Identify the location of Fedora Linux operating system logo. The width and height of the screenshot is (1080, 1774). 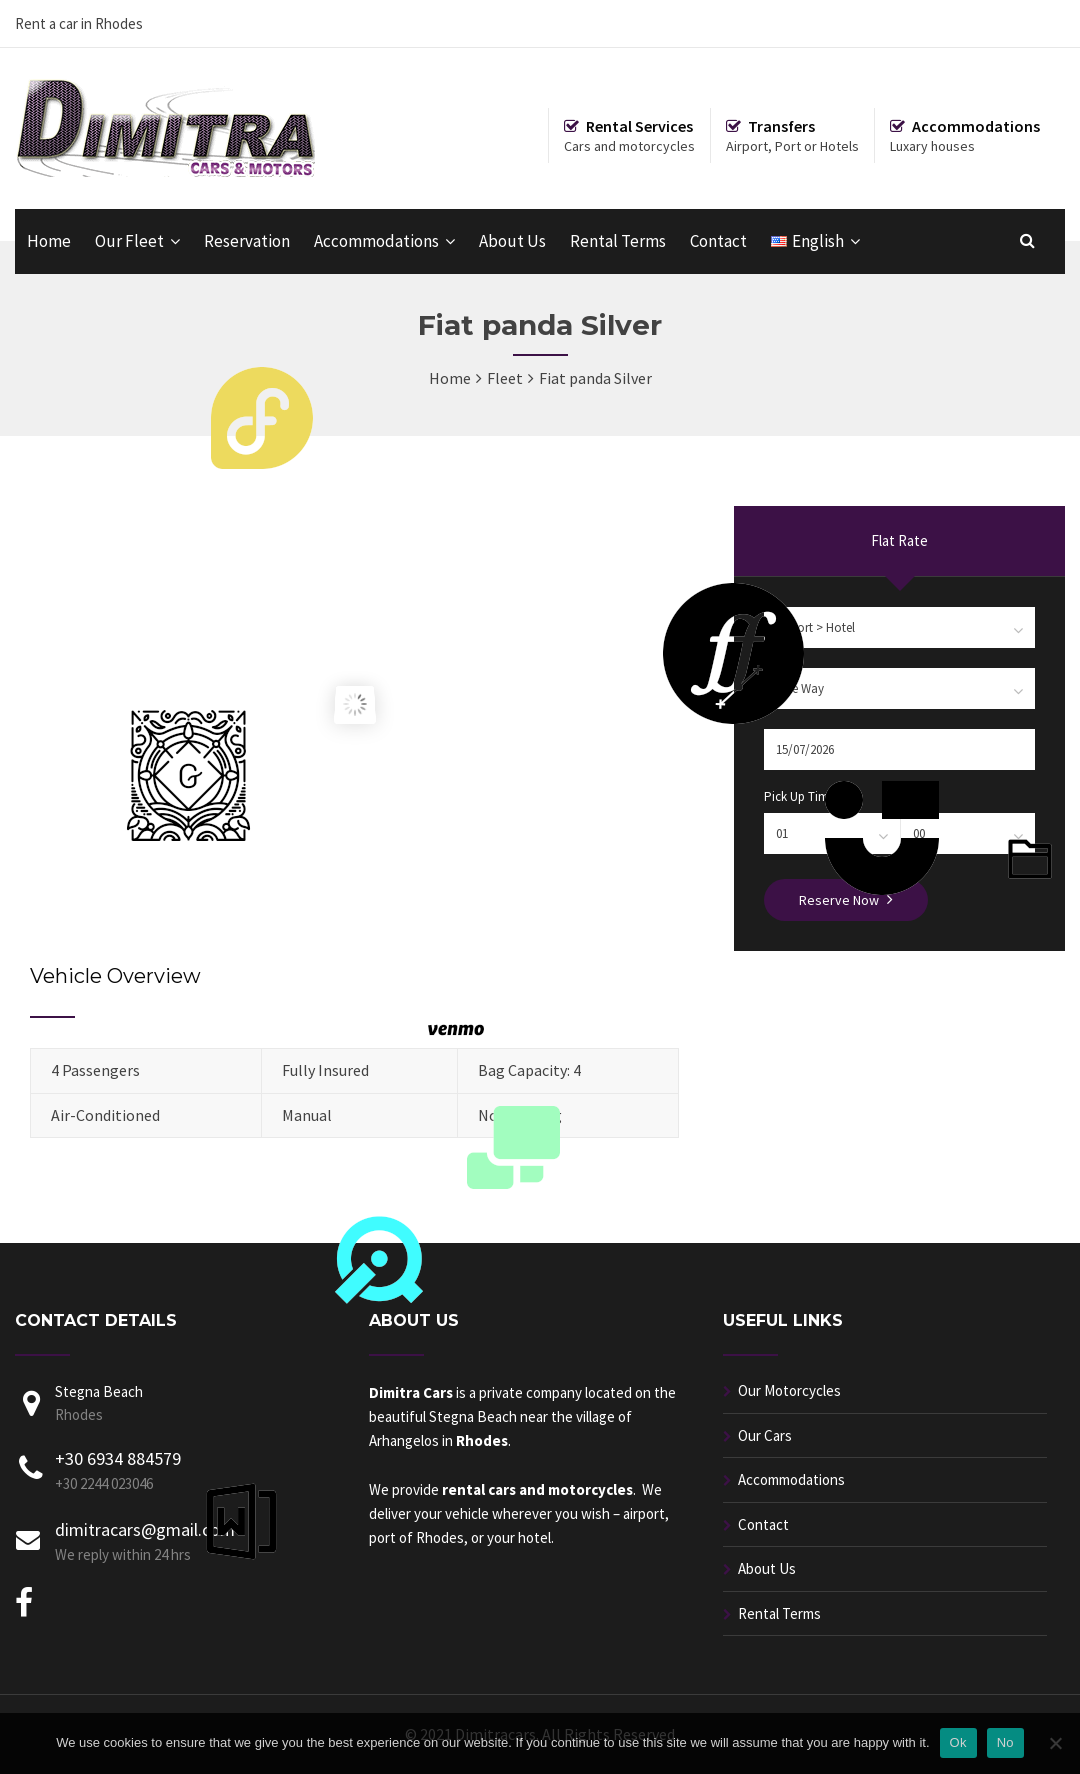
(262, 418).